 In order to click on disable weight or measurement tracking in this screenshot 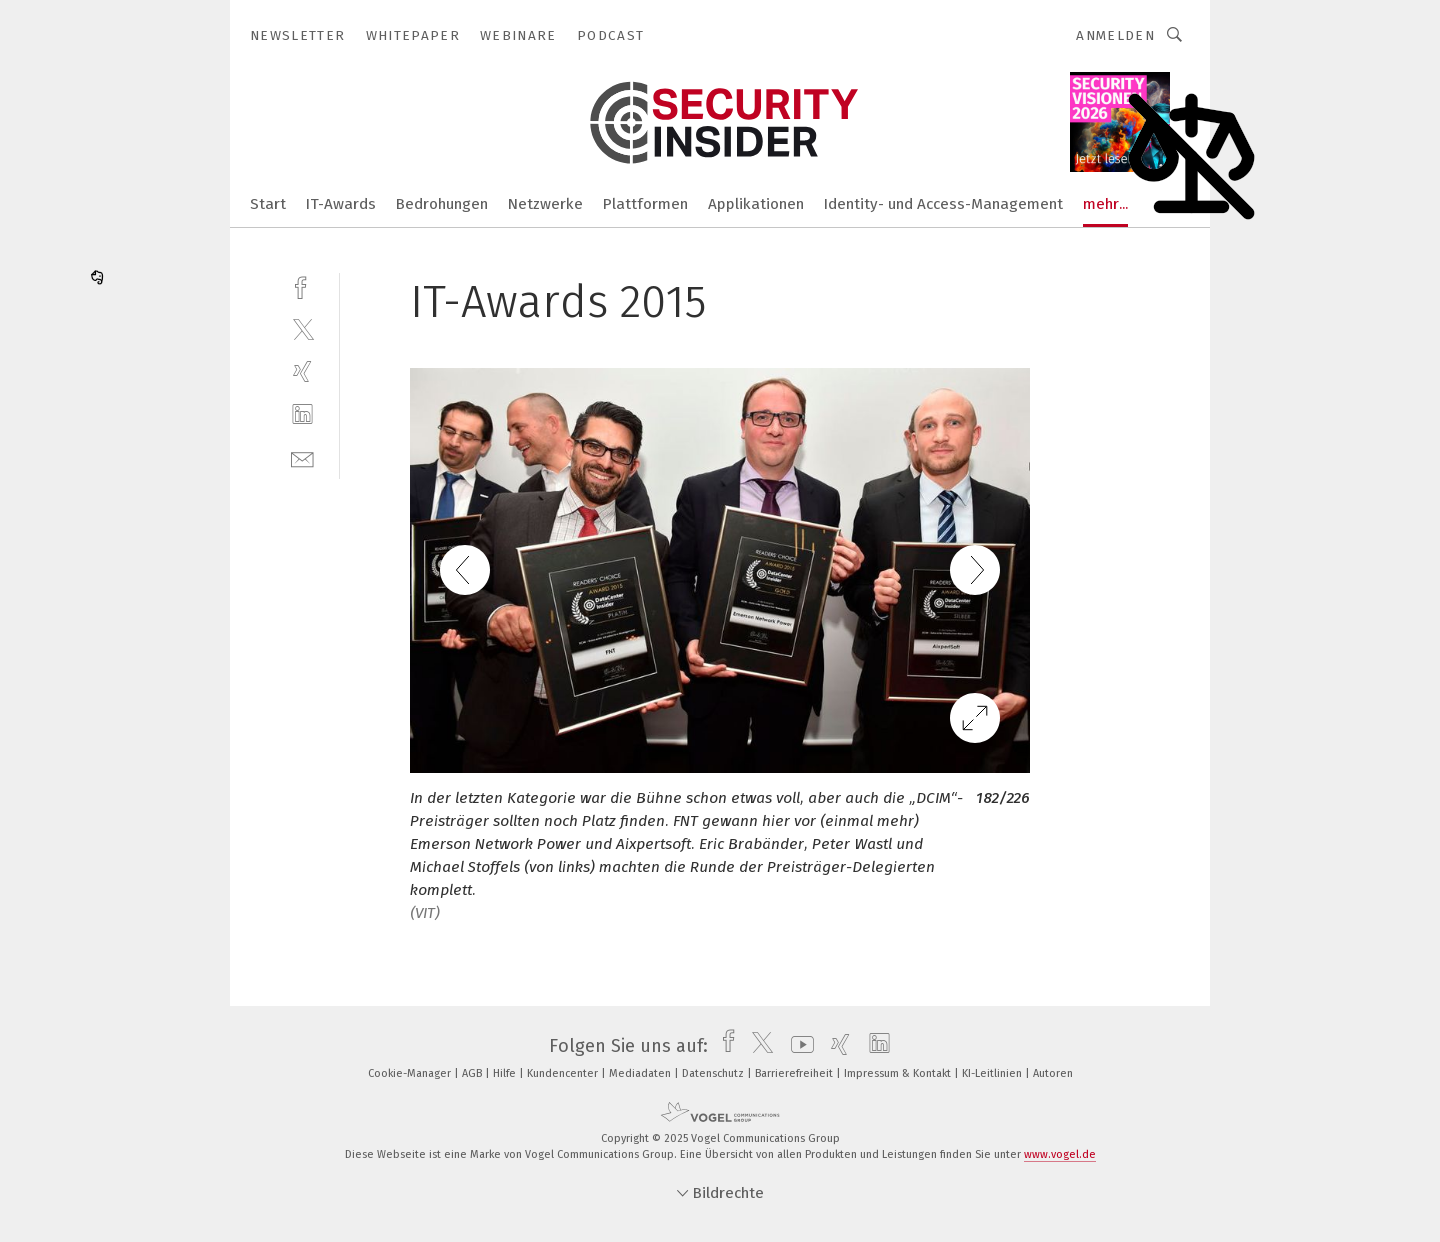, I will do `click(1191, 156)`.